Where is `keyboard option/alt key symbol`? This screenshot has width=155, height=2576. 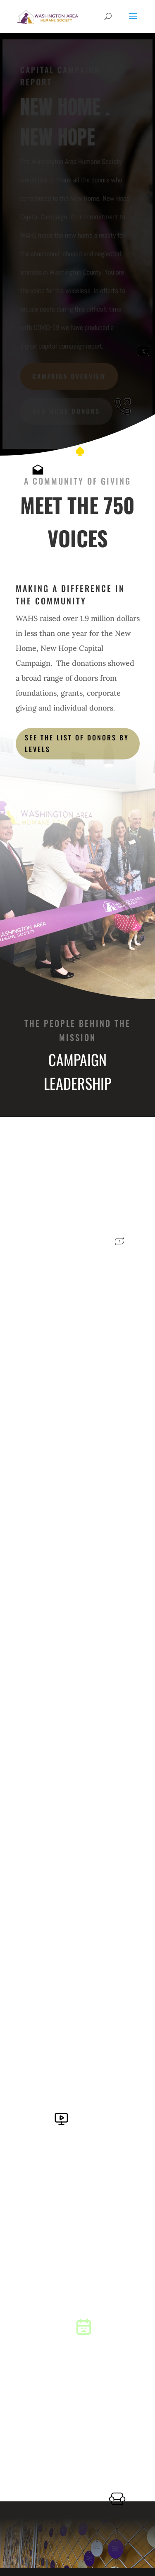 keyboard option/alt key symbol is located at coordinates (143, 351).